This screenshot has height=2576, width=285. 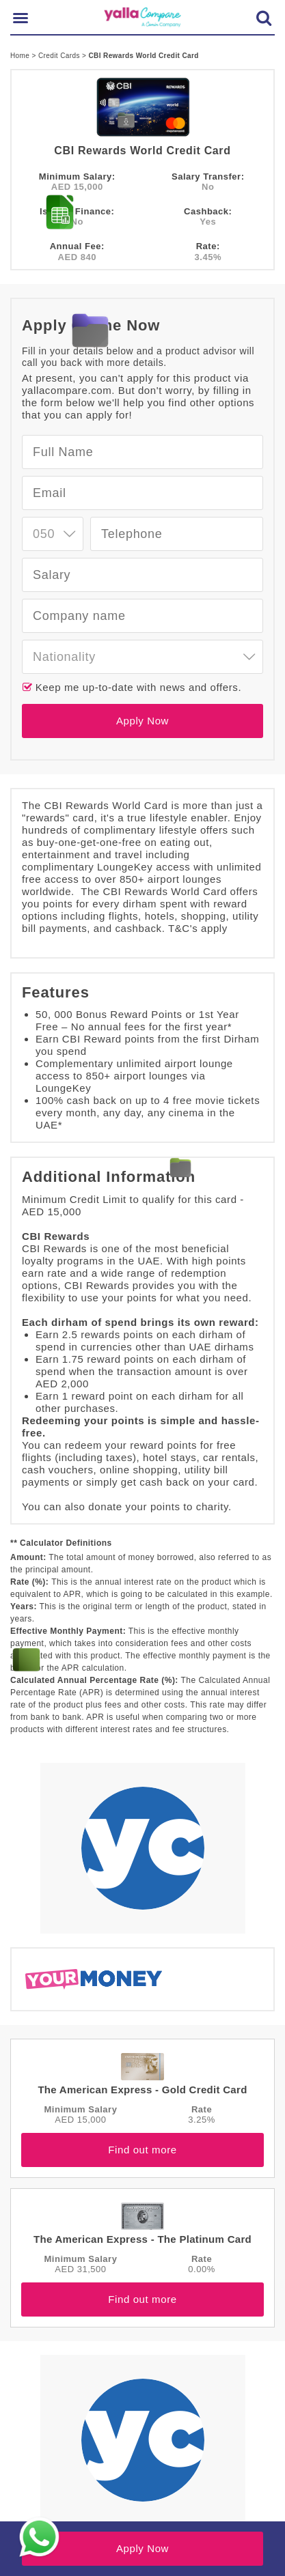 What do you see at coordinates (90, 330) in the screenshot?
I see `drop files here to move them into this folder` at bounding box center [90, 330].